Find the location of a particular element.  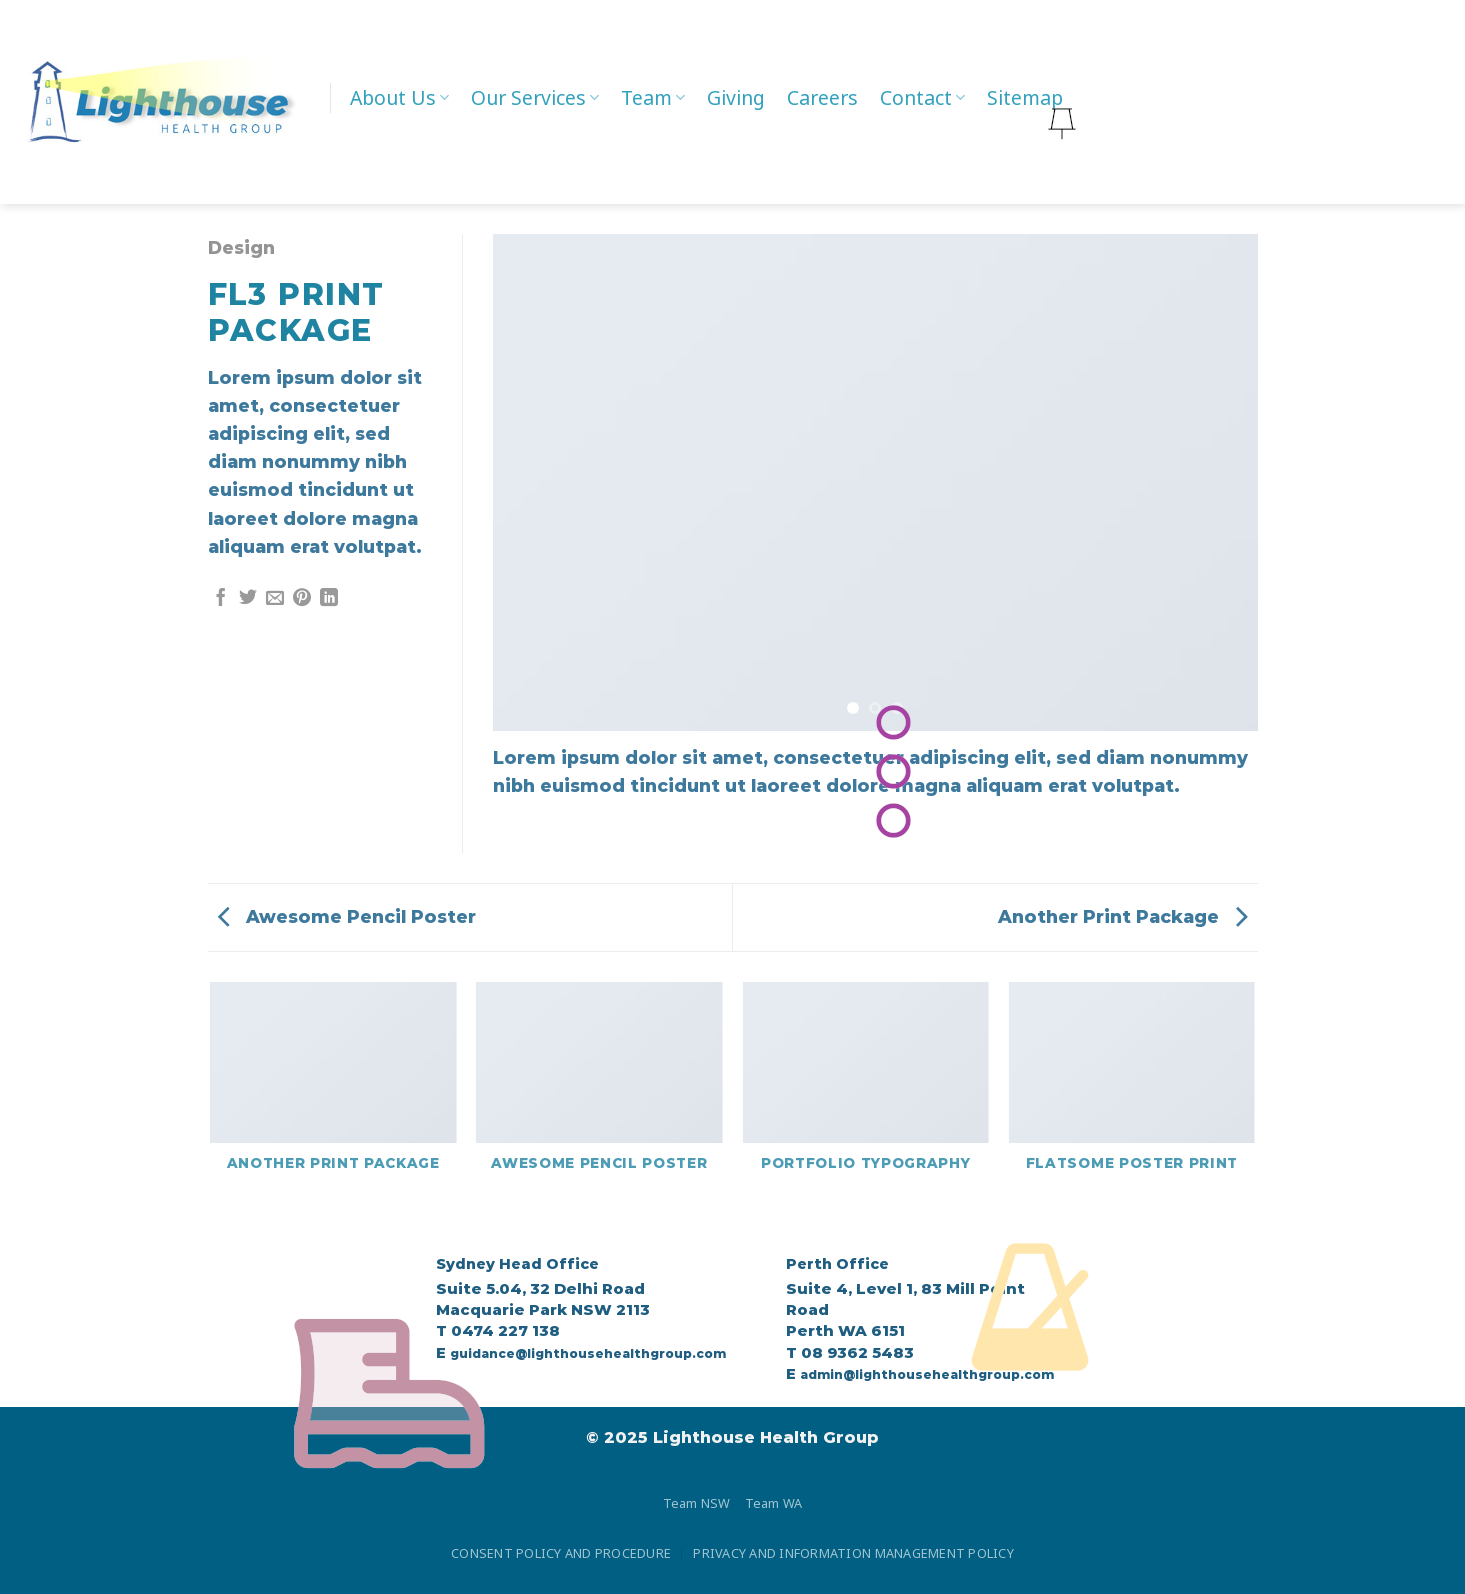

footwear or shoe category is located at coordinates (382, 1393).